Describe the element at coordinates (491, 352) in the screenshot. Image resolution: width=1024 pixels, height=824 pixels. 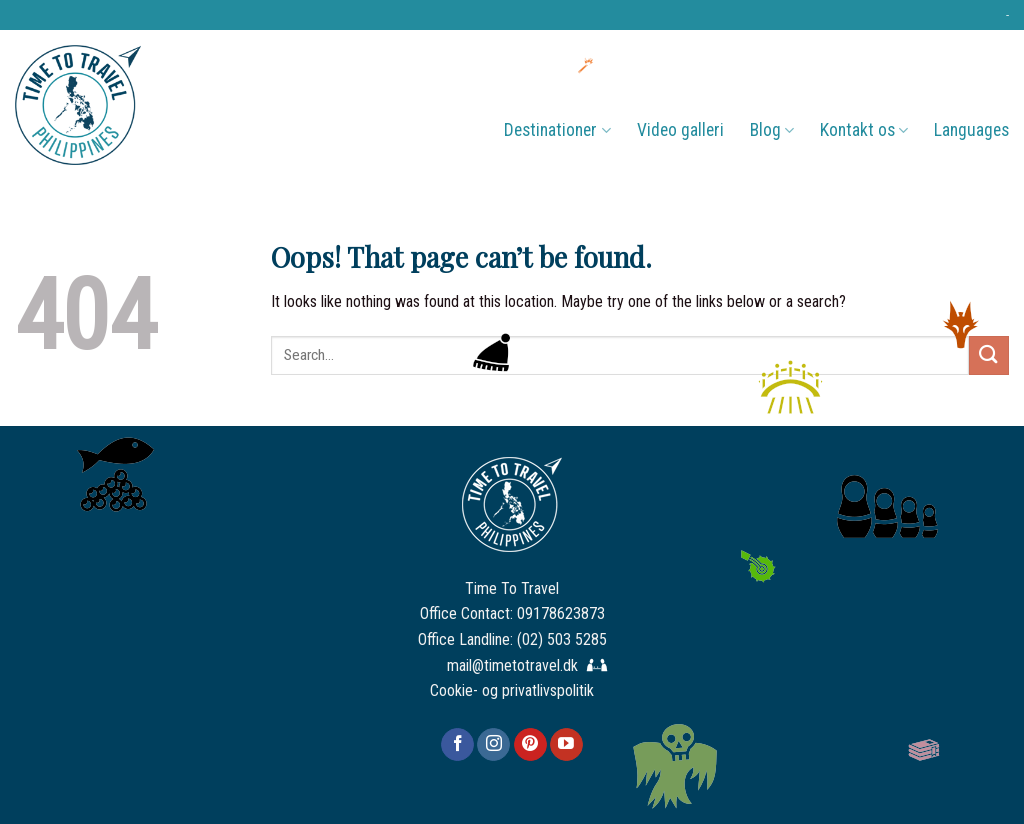
I see `winter clothing or cold weather gear category` at that location.